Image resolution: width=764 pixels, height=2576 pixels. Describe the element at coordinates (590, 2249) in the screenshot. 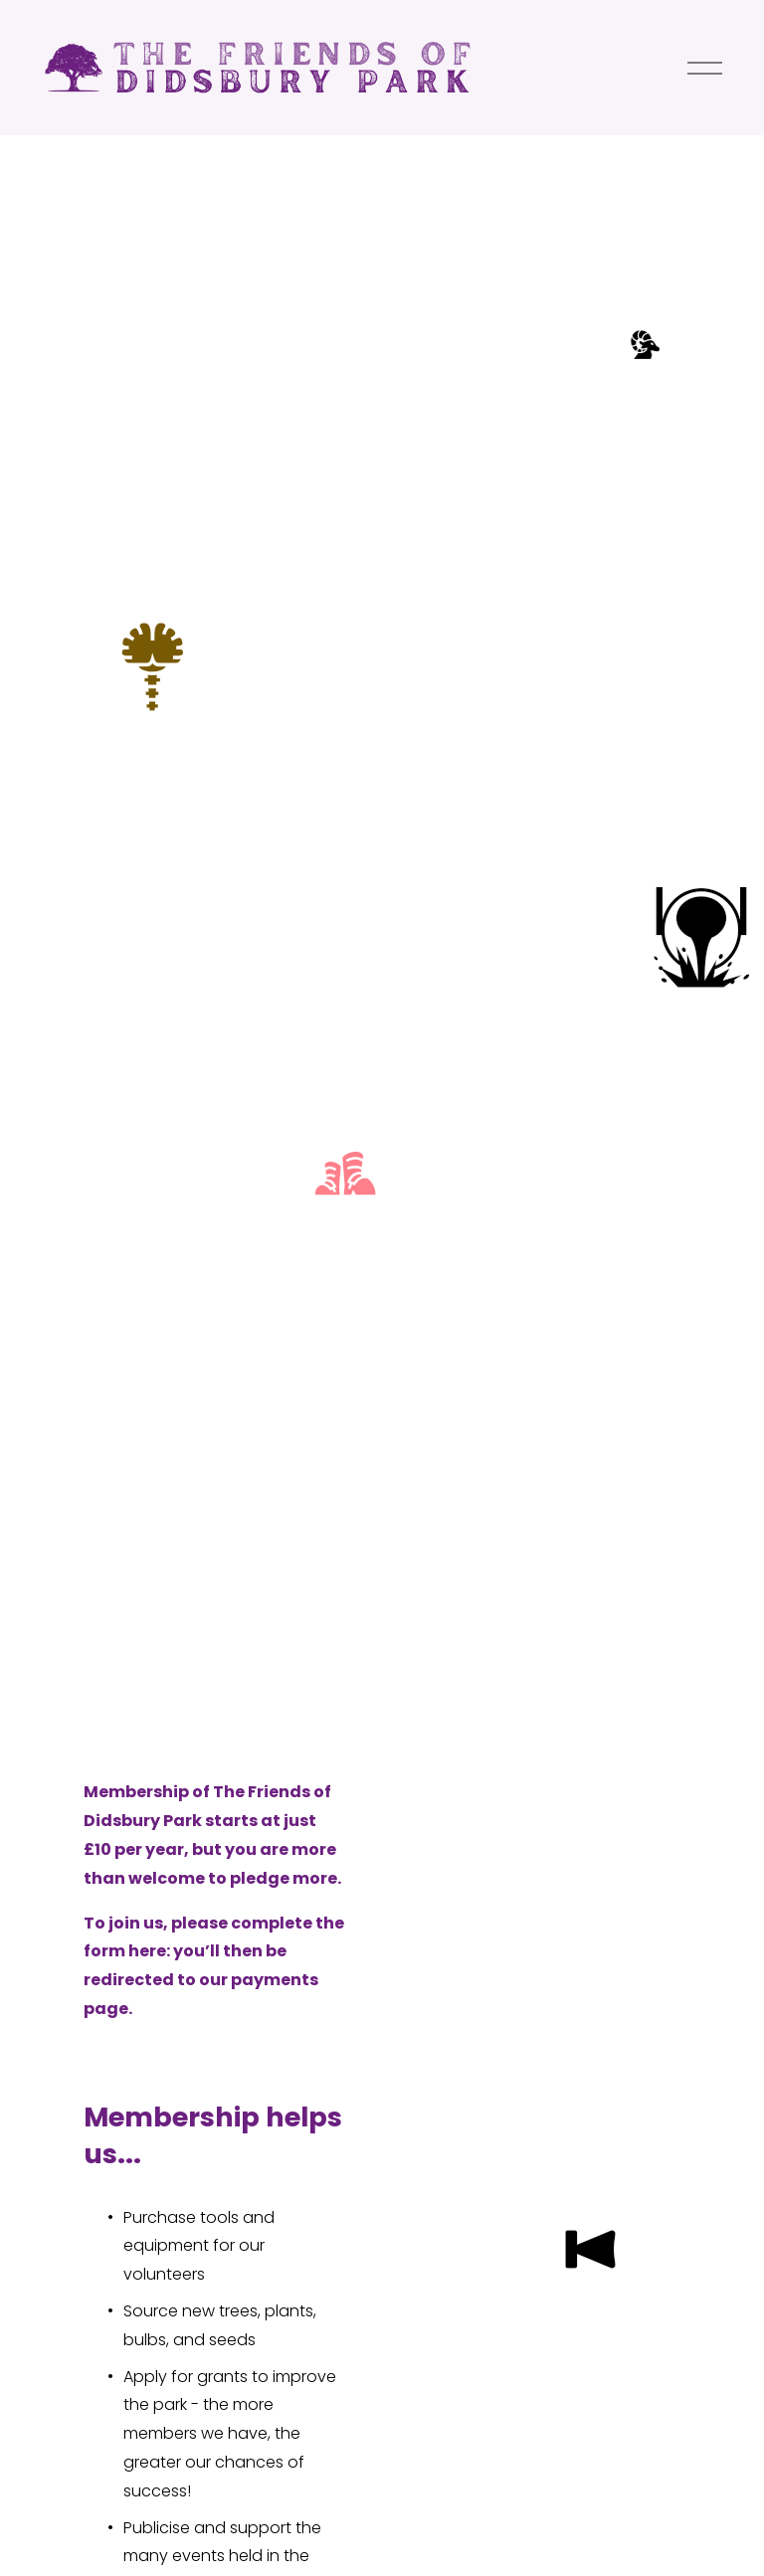

I see `go to previous track or media` at that location.